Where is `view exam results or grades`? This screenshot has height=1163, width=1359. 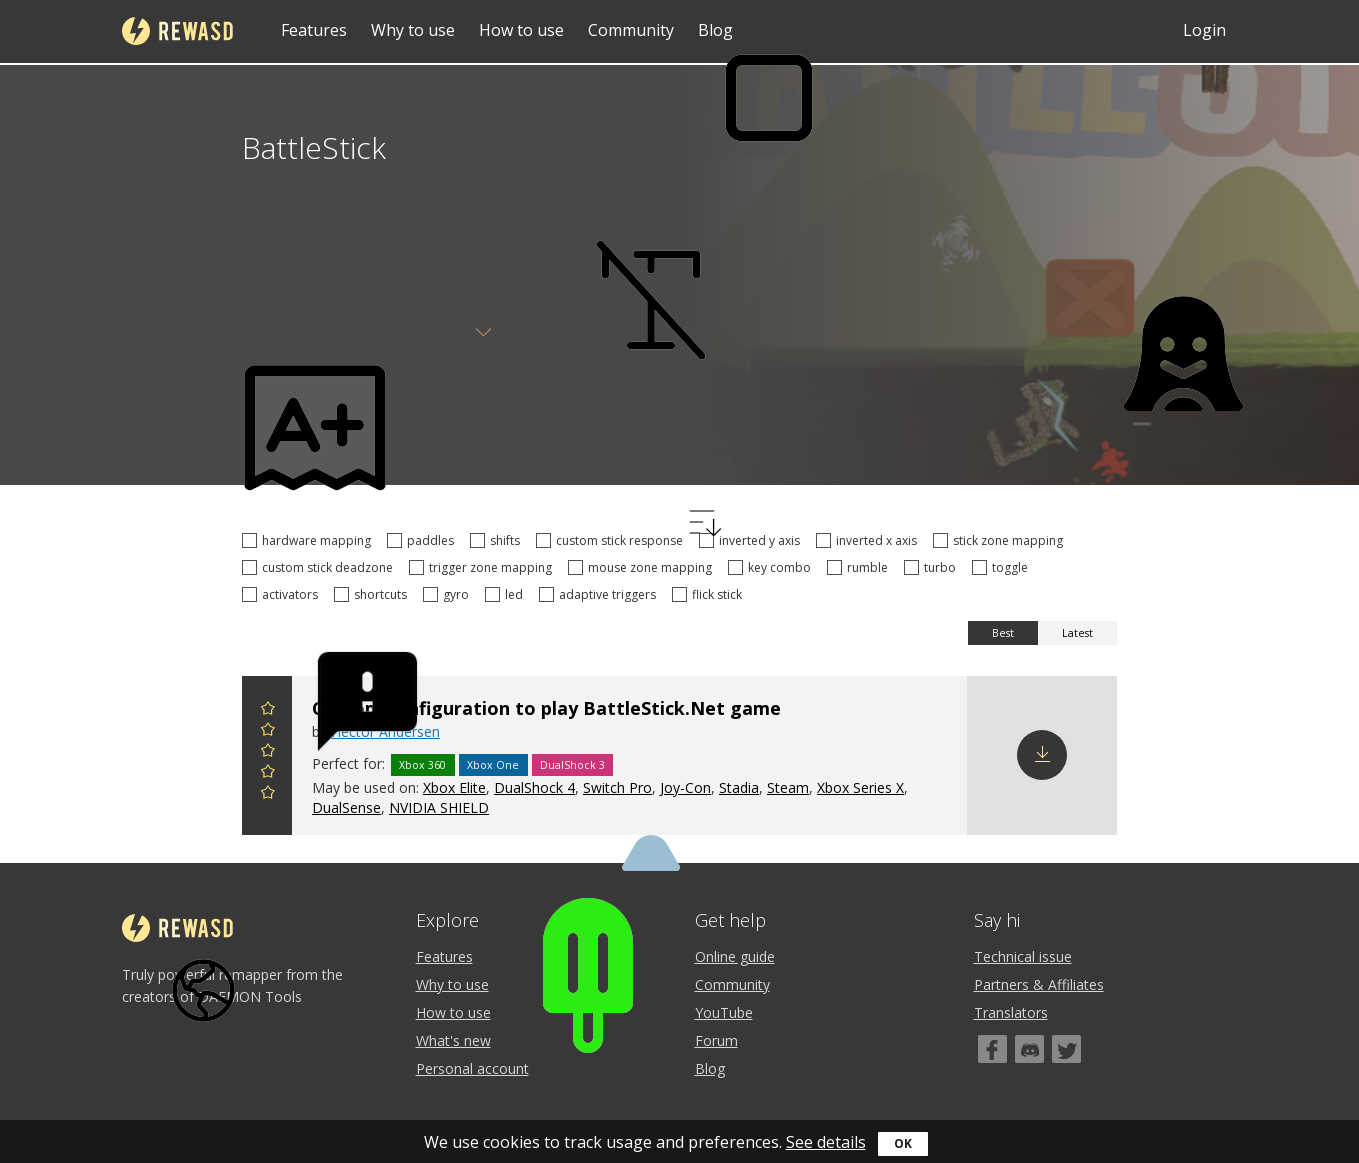 view exam results or grades is located at coordinates (315, 425).